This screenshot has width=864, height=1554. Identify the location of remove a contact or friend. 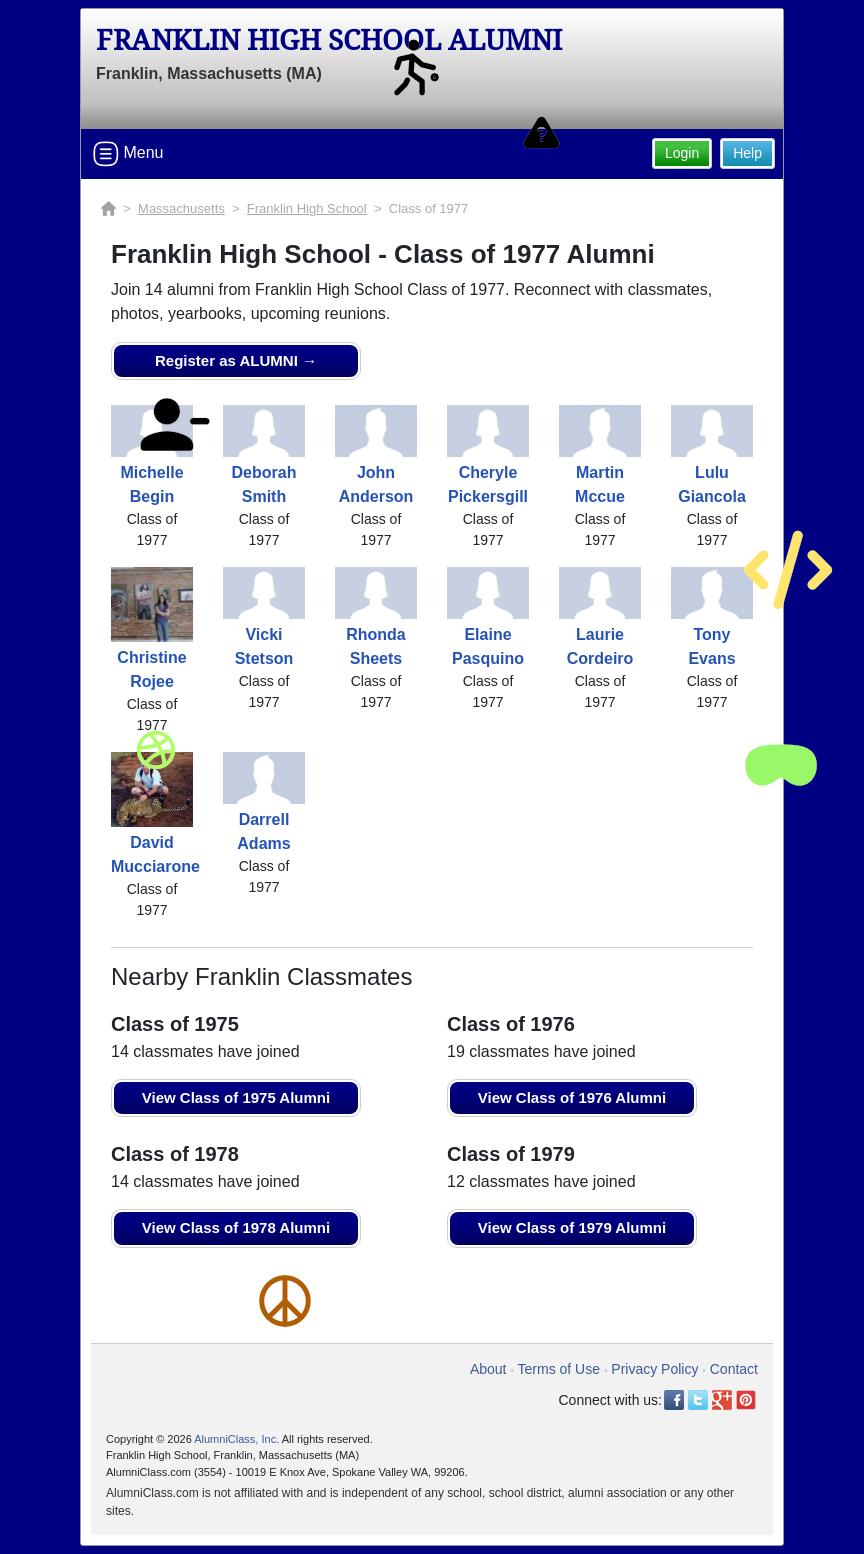
(173, 424).